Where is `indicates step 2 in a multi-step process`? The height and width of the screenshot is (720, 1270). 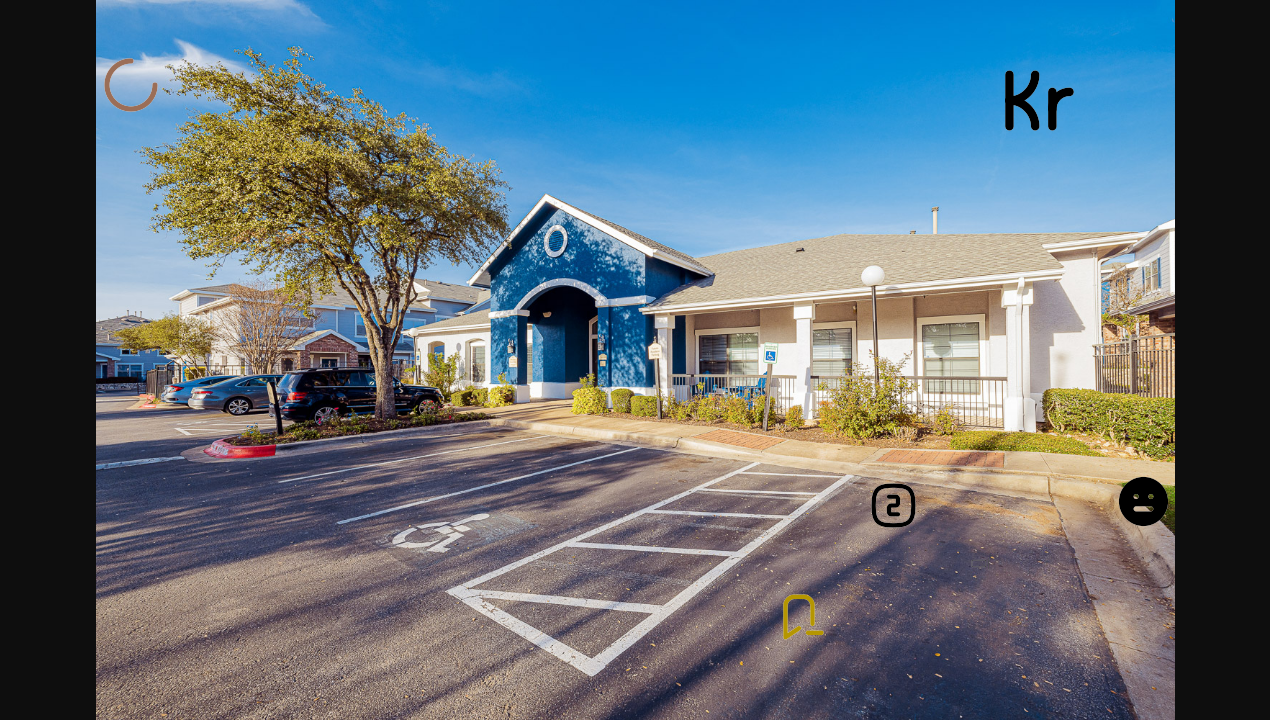
indicates step 2 in a multi-step process is located at coordinates (893, 505).